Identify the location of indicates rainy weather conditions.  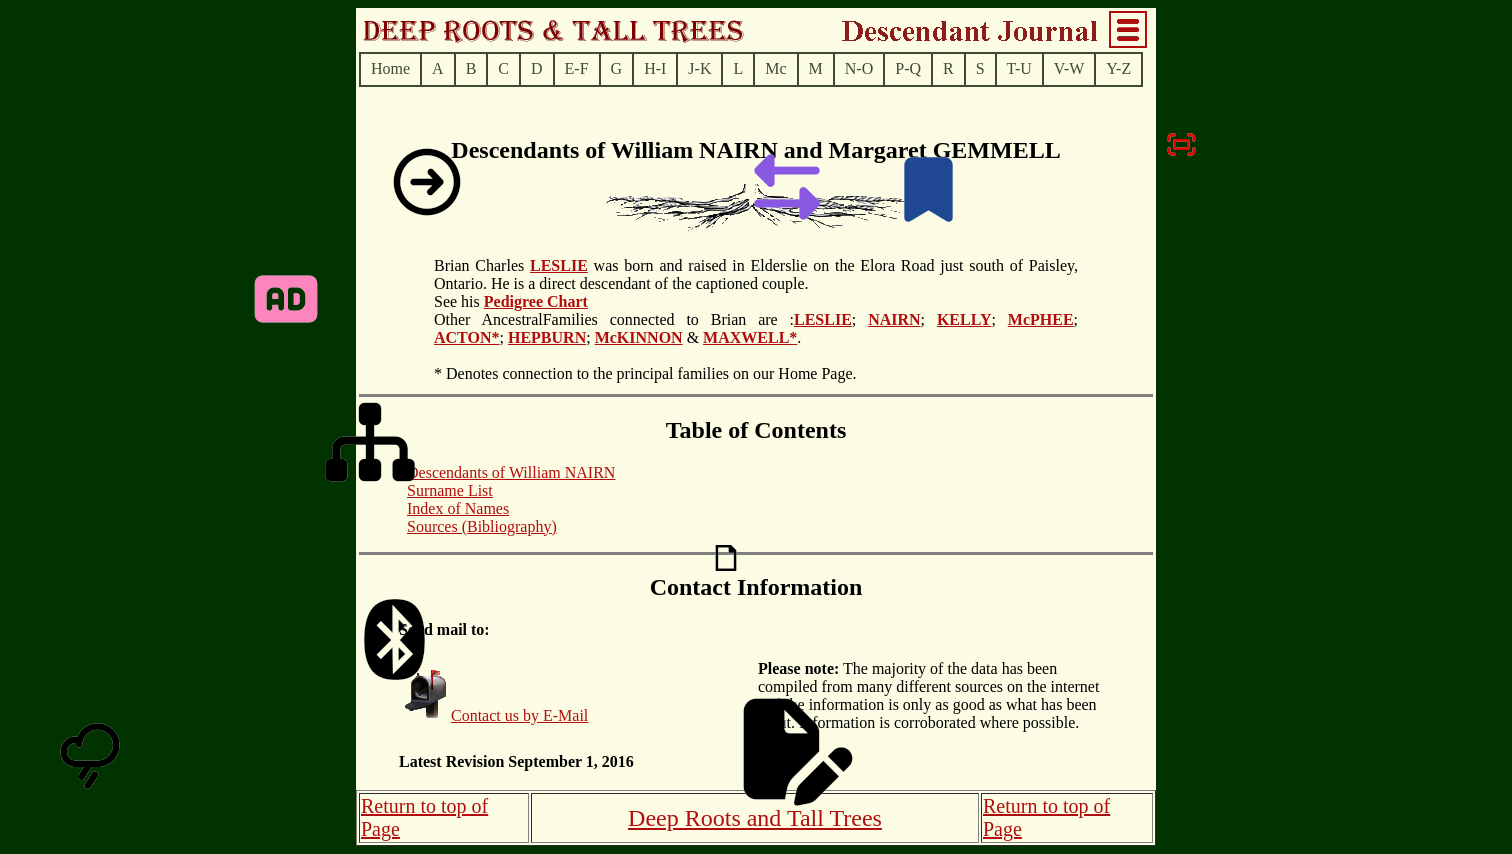
(90, 755).